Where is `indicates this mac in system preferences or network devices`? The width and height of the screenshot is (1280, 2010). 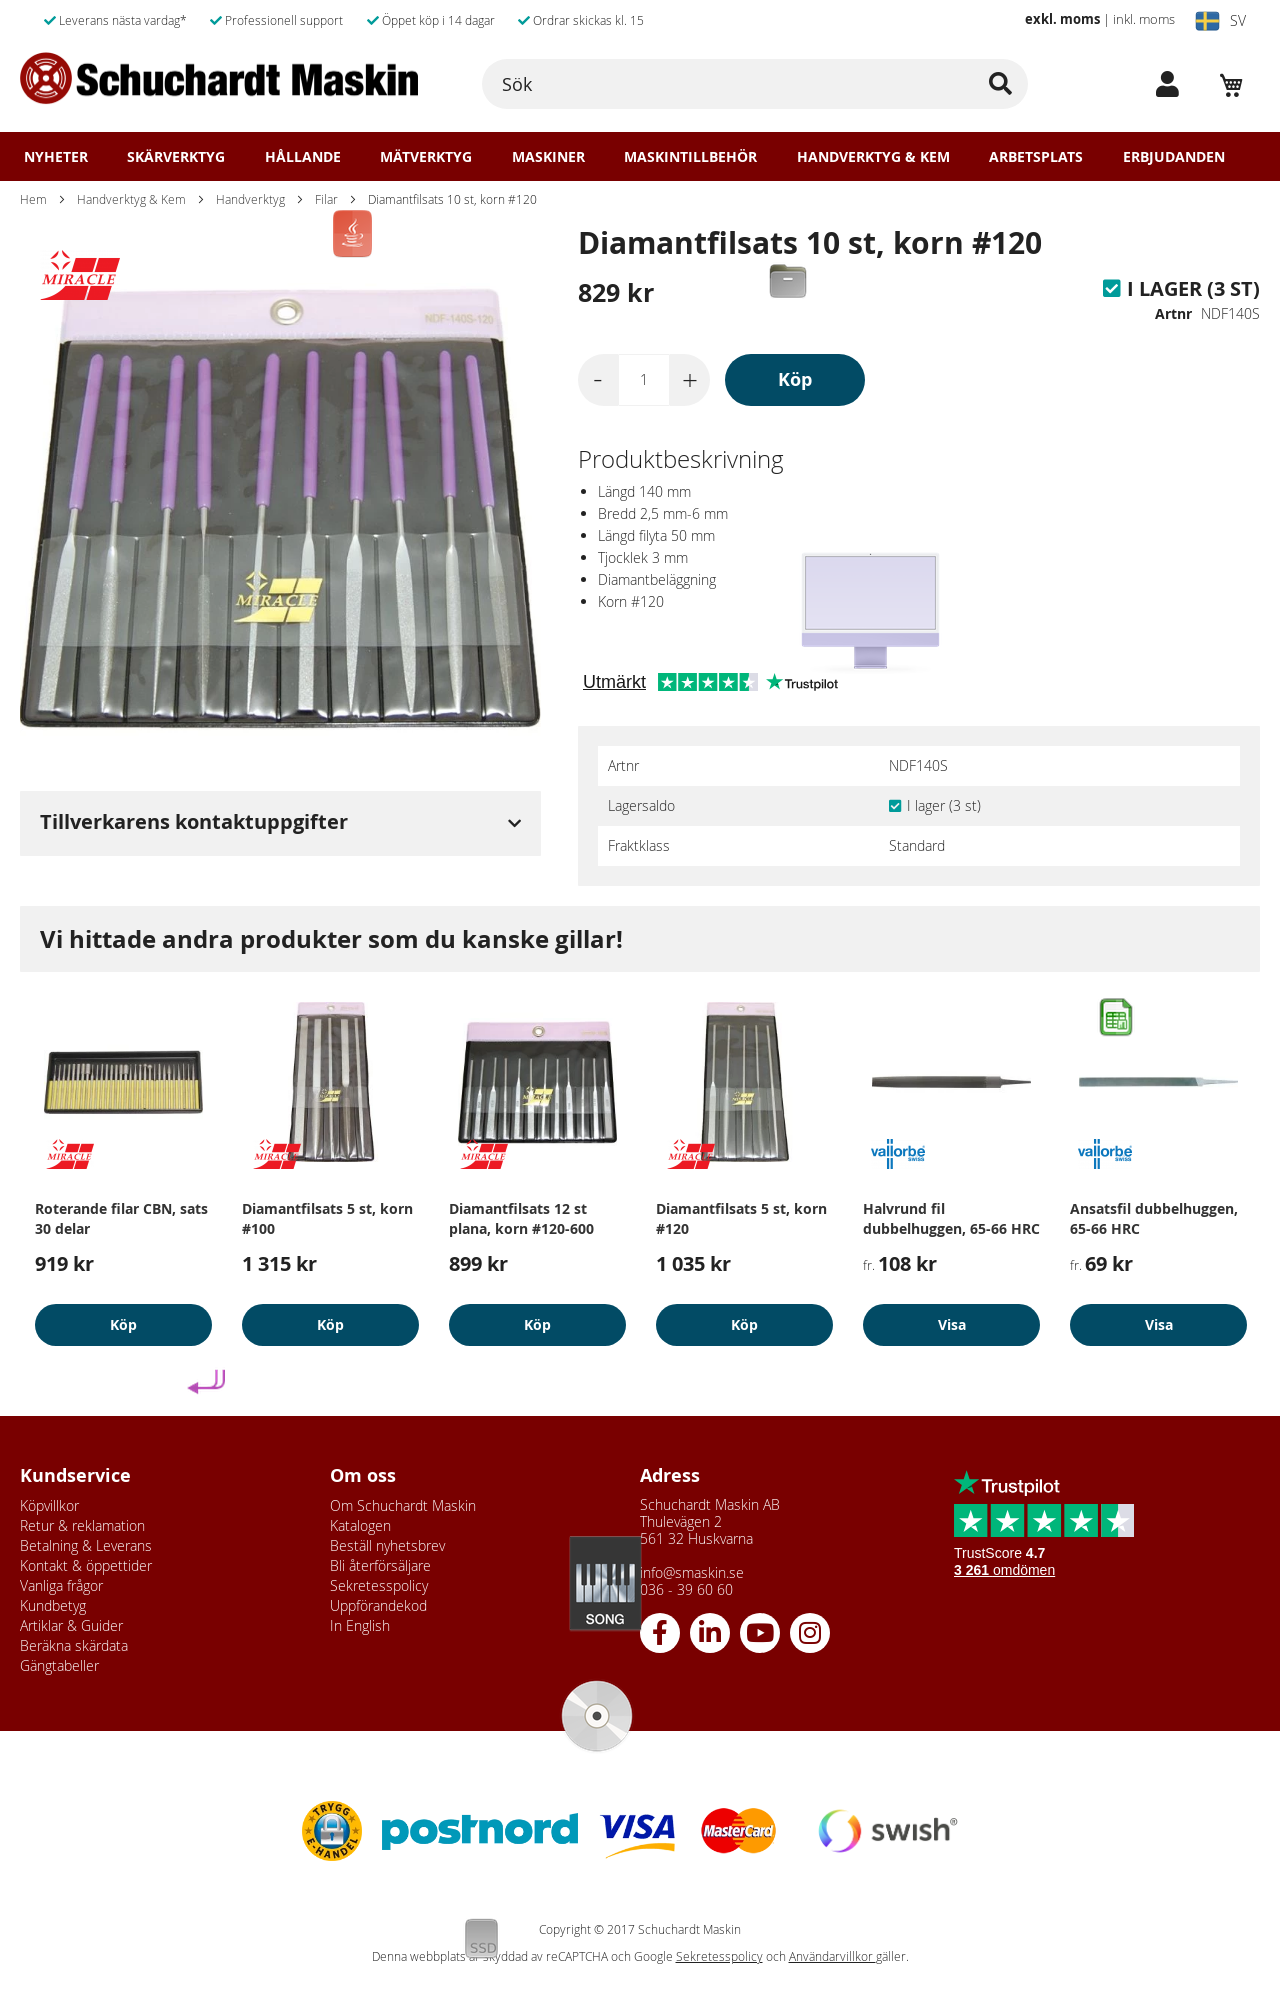 indicates this mac in system preferences or network devices is located at coordinates (870, 608).